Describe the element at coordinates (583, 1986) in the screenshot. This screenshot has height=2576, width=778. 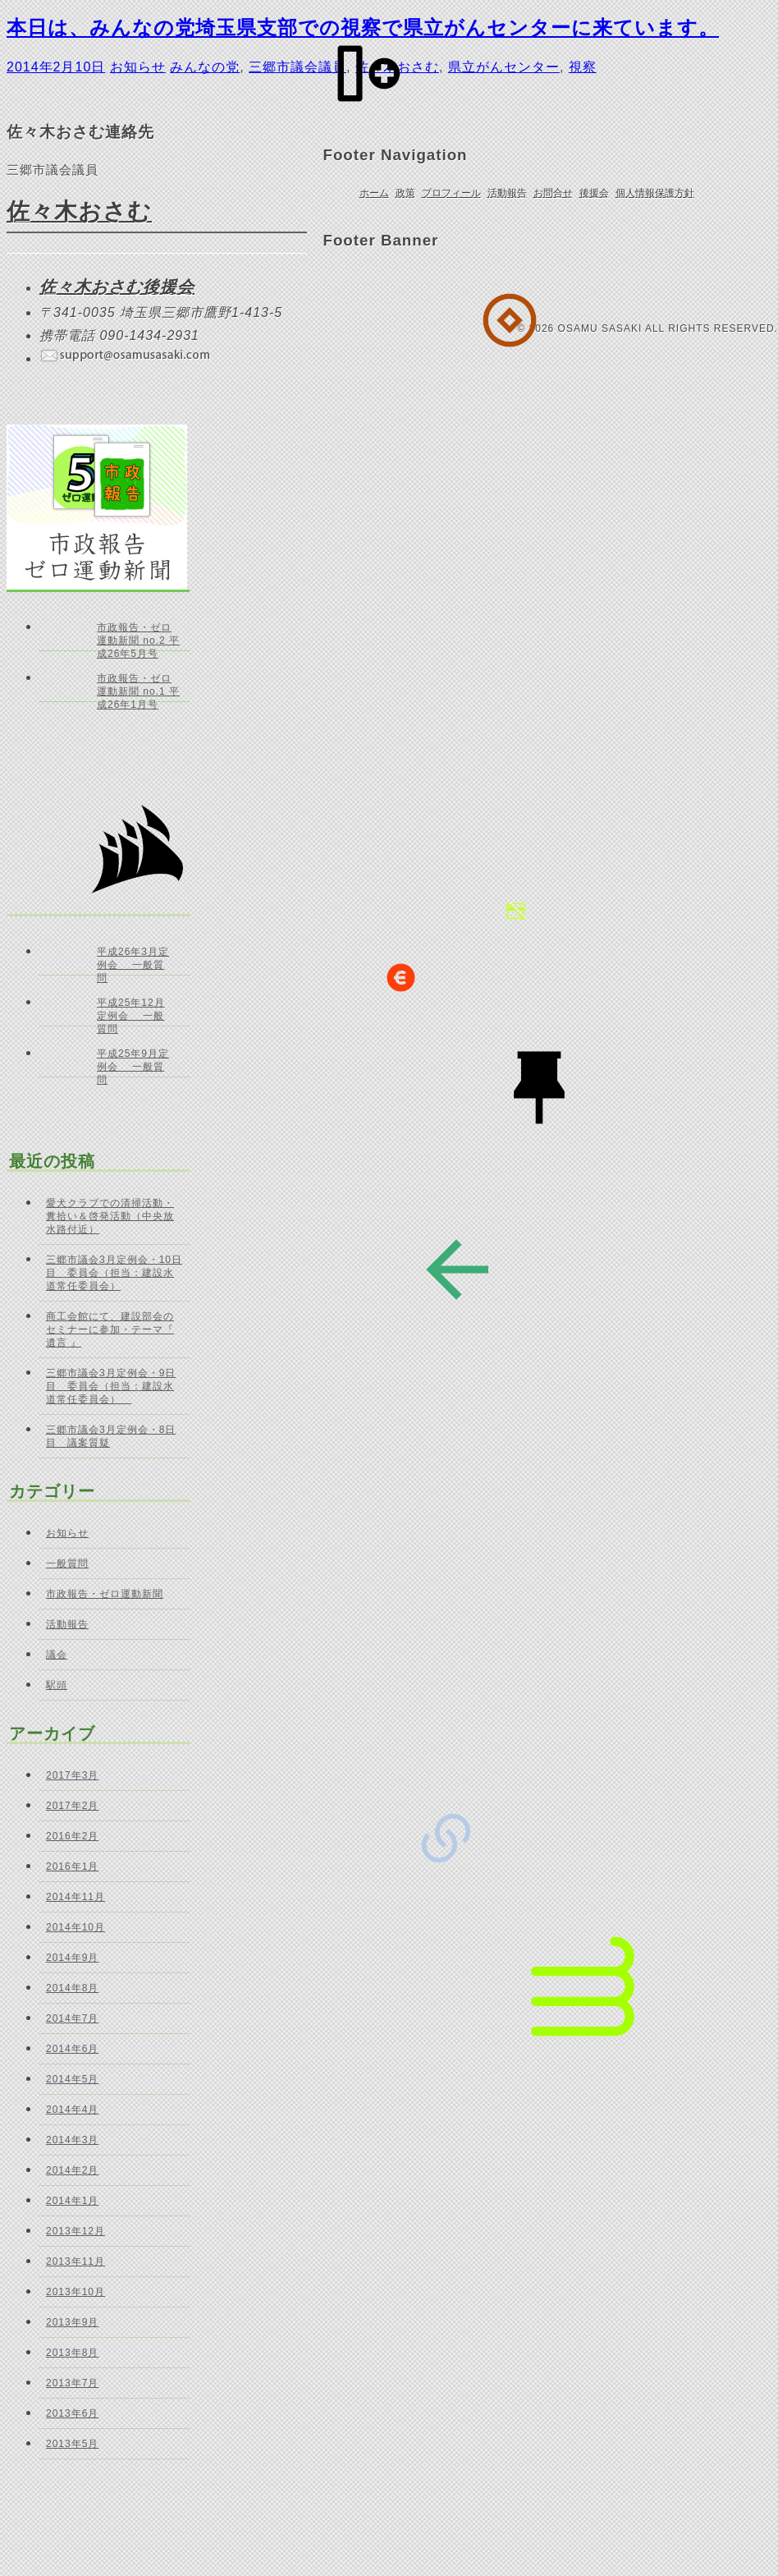
I see `link to Cirrus CI continuous integration service` at that location.